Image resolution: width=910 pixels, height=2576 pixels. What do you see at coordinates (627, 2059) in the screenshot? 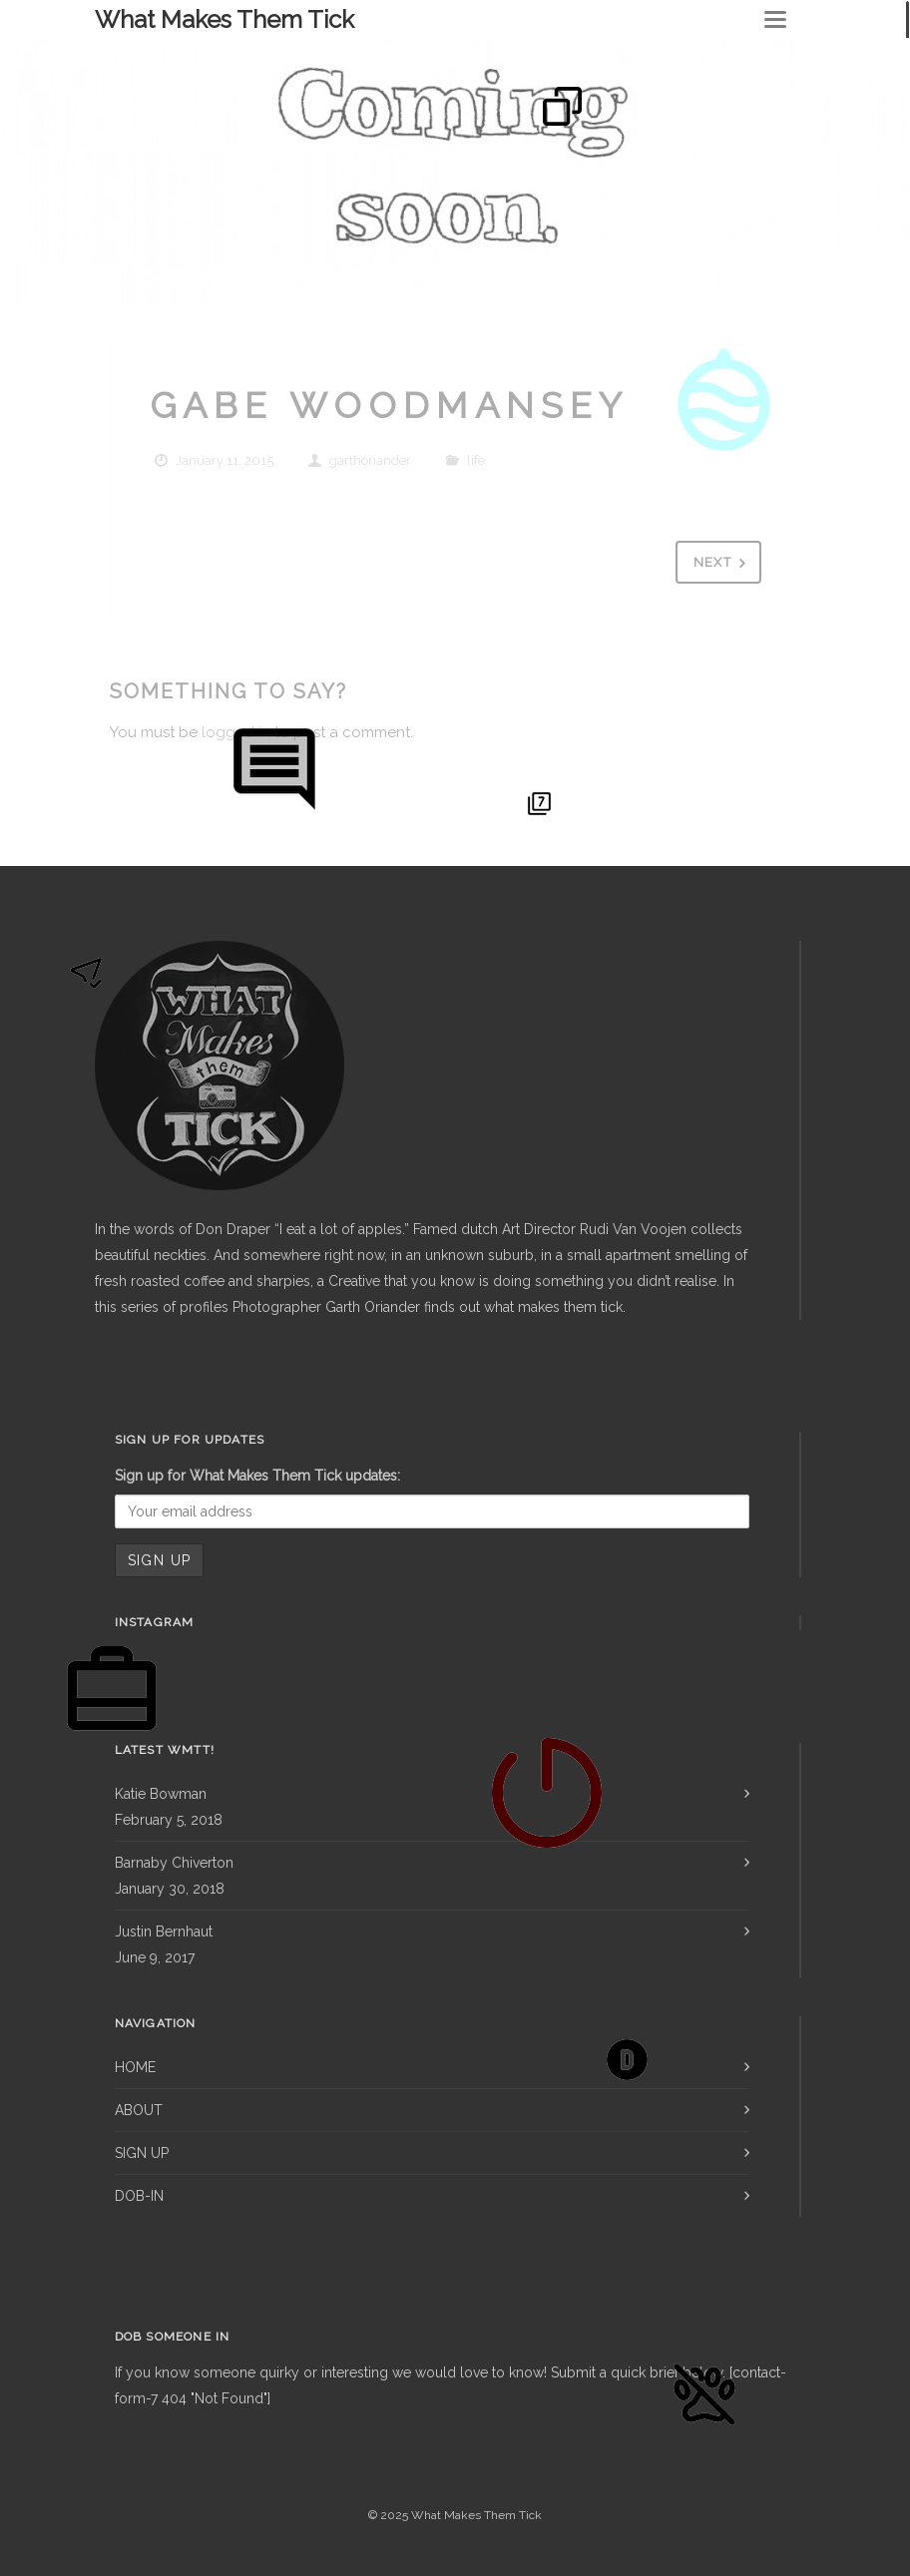
I see `indicates a "D" grade or rating` at bounding box center [627, 2059].